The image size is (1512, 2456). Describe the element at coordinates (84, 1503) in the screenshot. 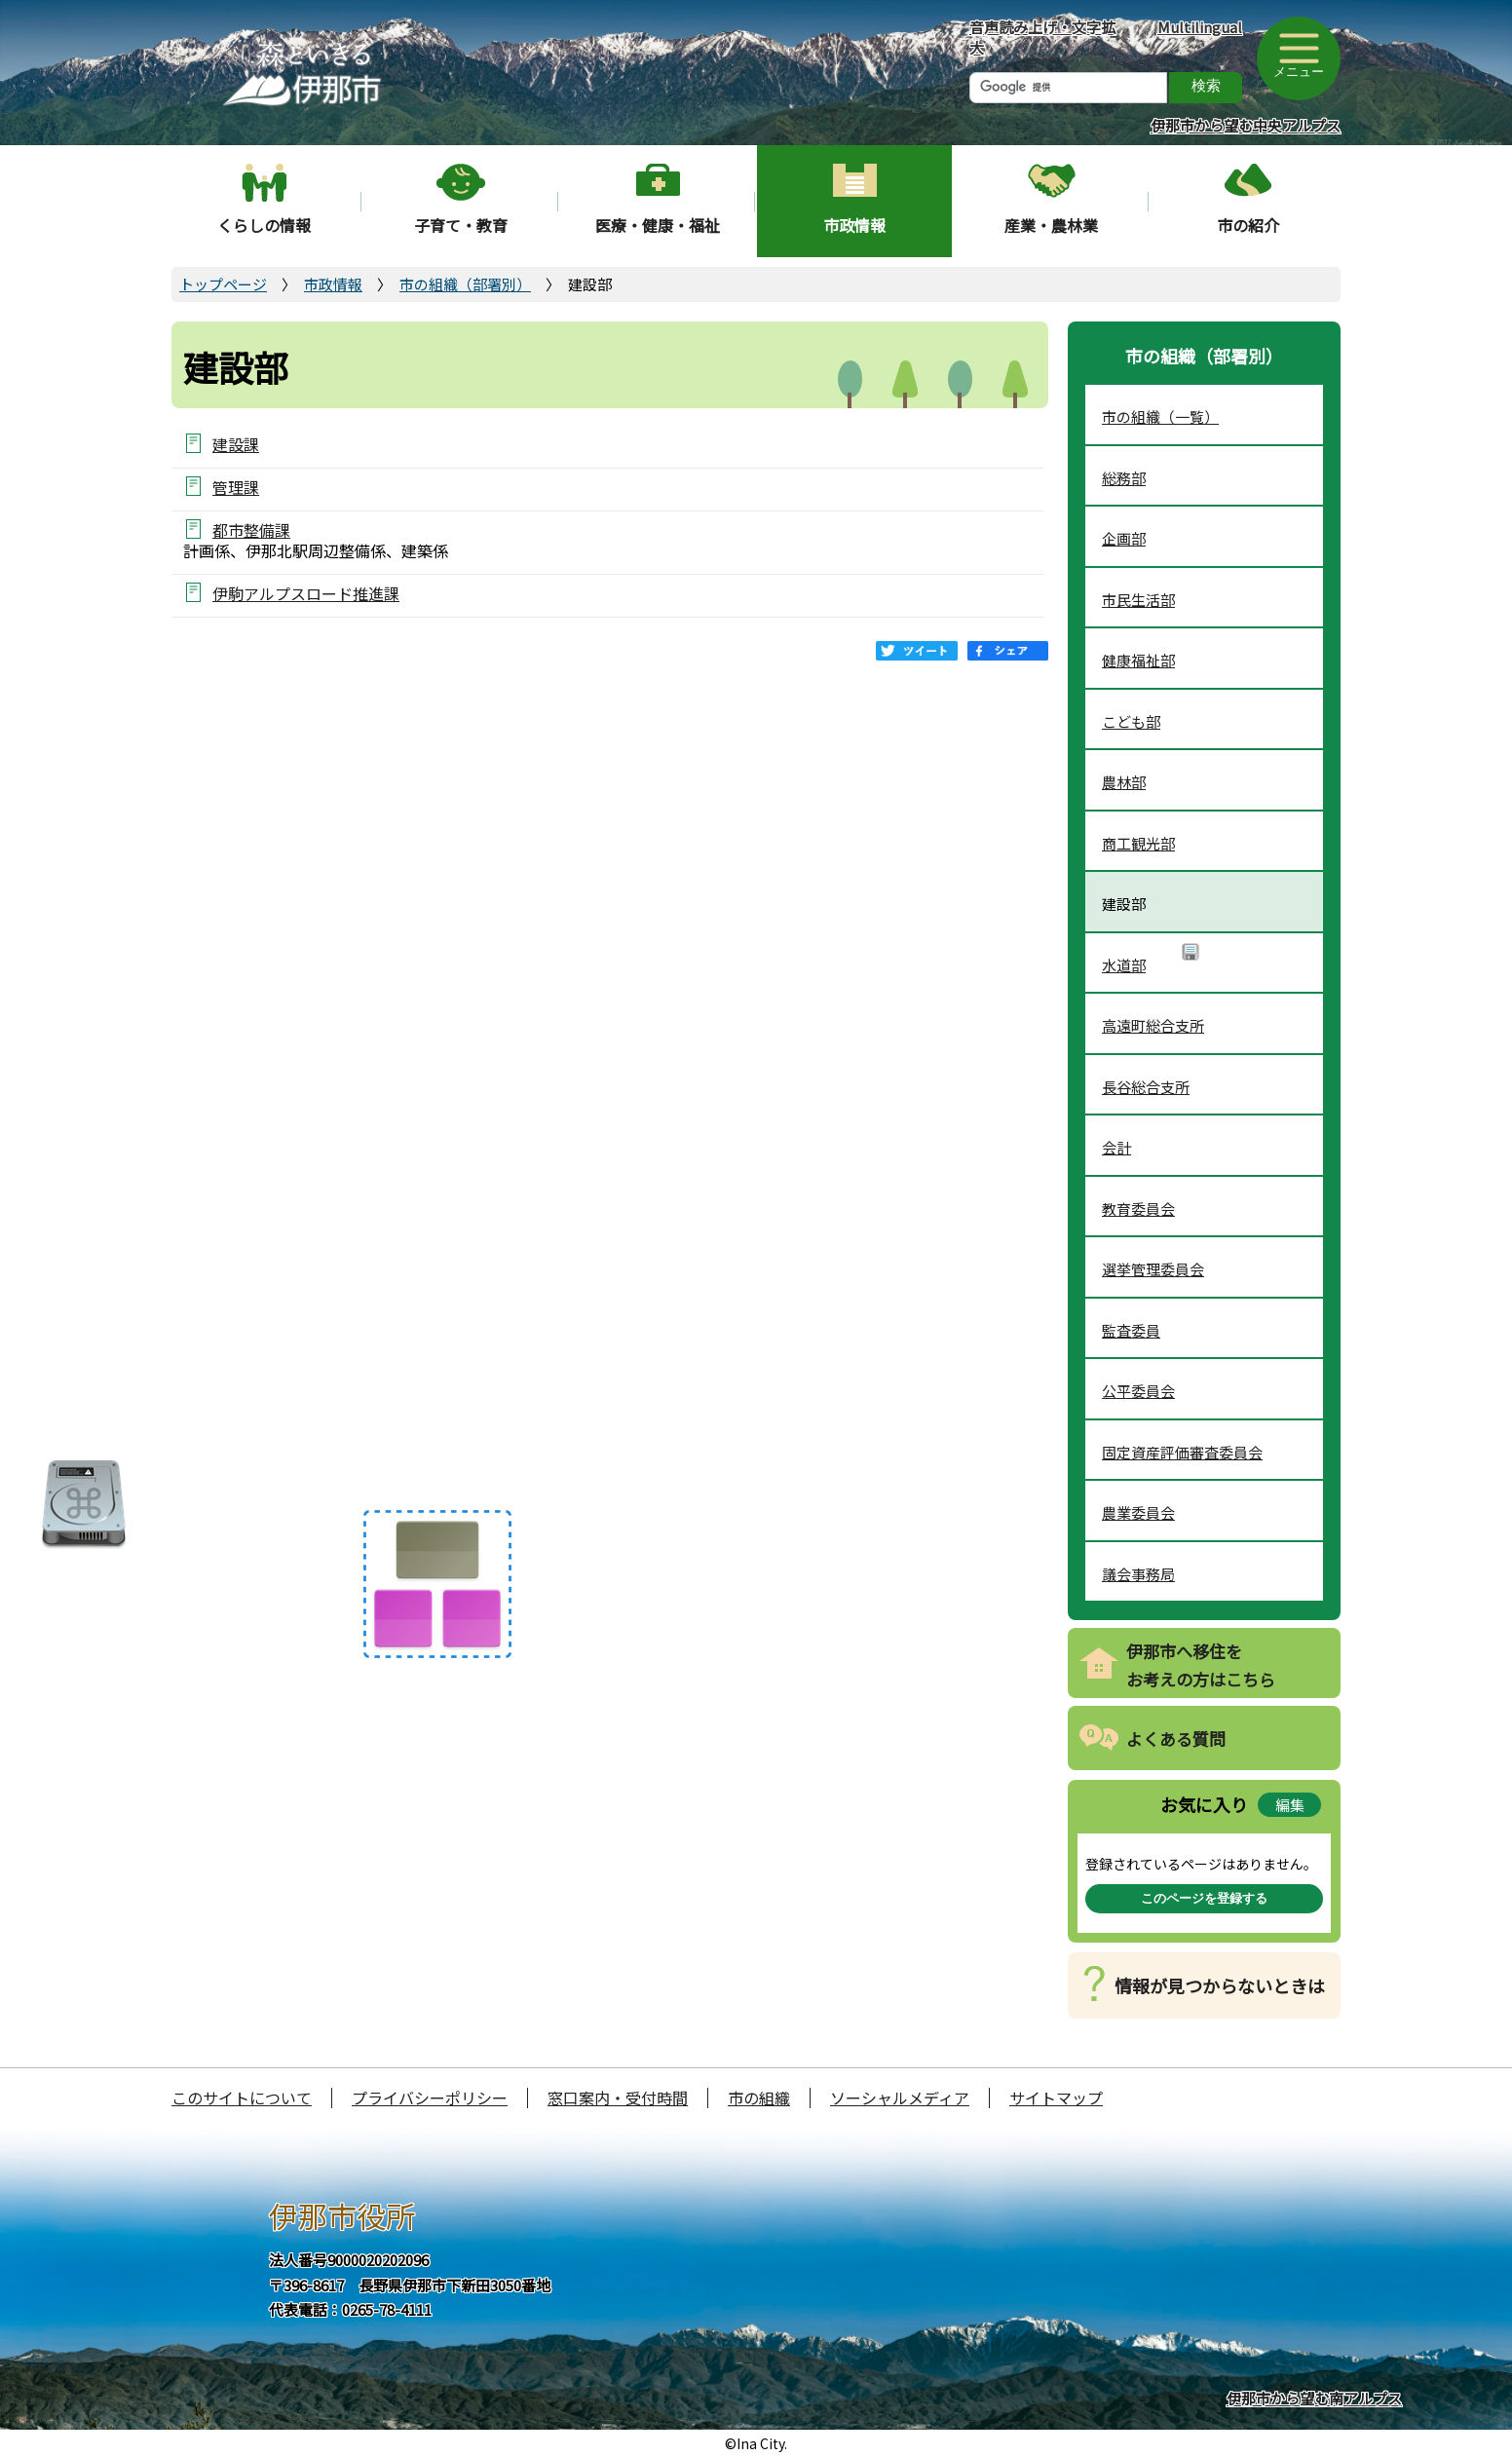

I see `access the root system drive` at that location.